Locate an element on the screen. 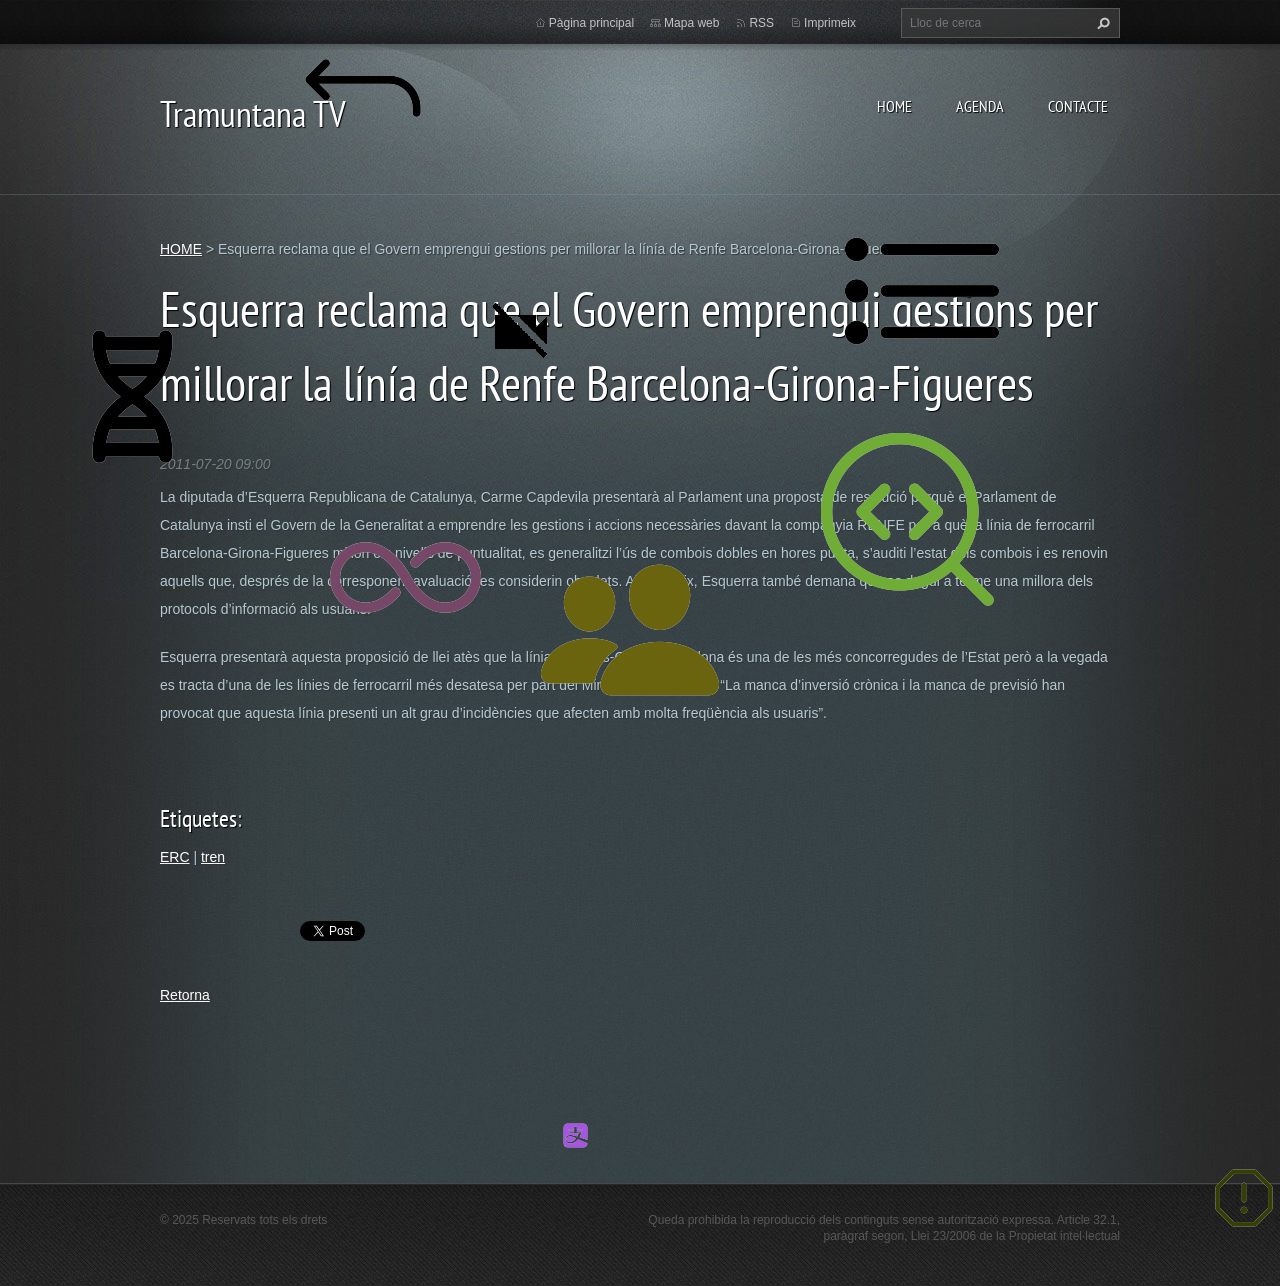  view list of items is located at coordinates (922, 291).